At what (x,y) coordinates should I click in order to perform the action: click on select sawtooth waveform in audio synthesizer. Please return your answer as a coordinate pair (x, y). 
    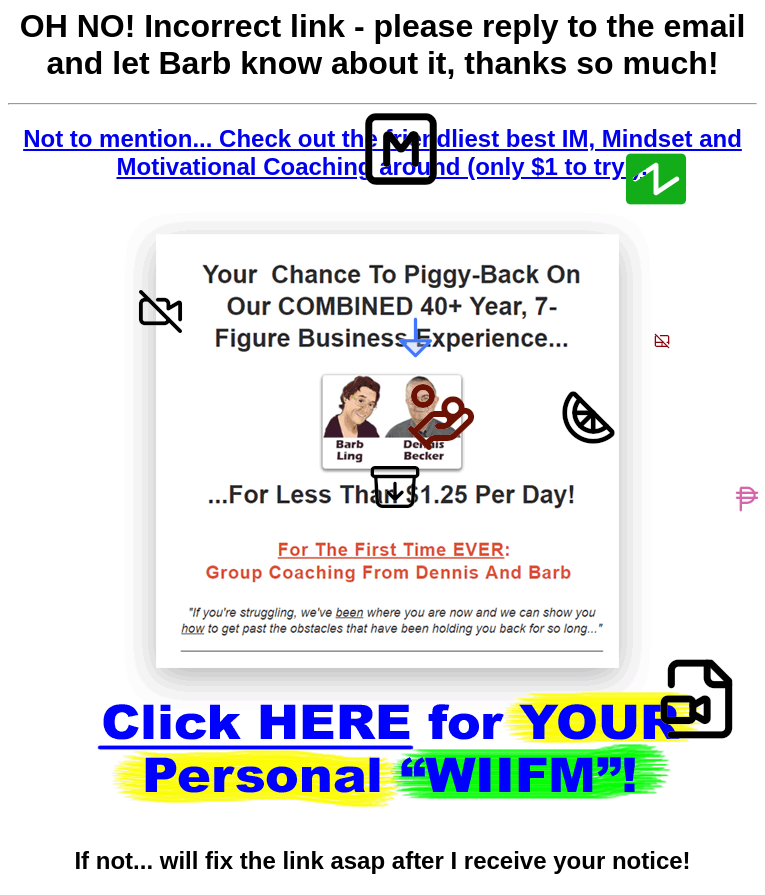
    Looking at the image, I should click on (656, 179).